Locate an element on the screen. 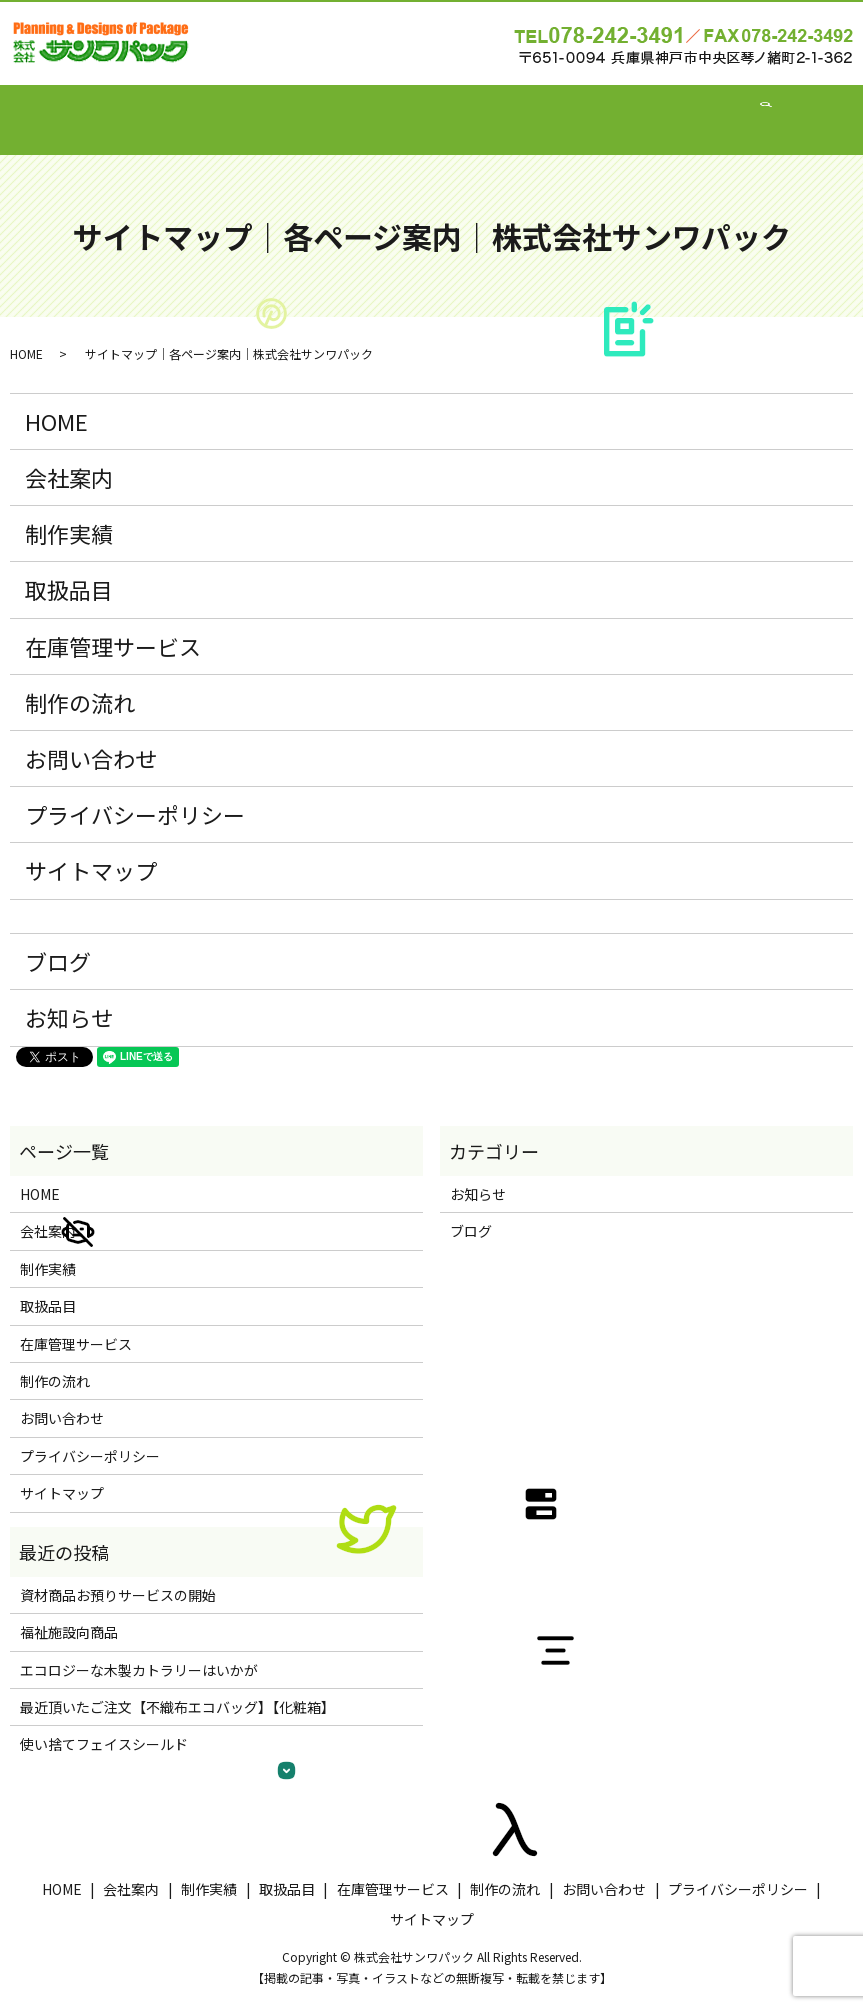 This screenshot has height=2010, width=863. center-align text or content is located at coordinates (555, 1650).